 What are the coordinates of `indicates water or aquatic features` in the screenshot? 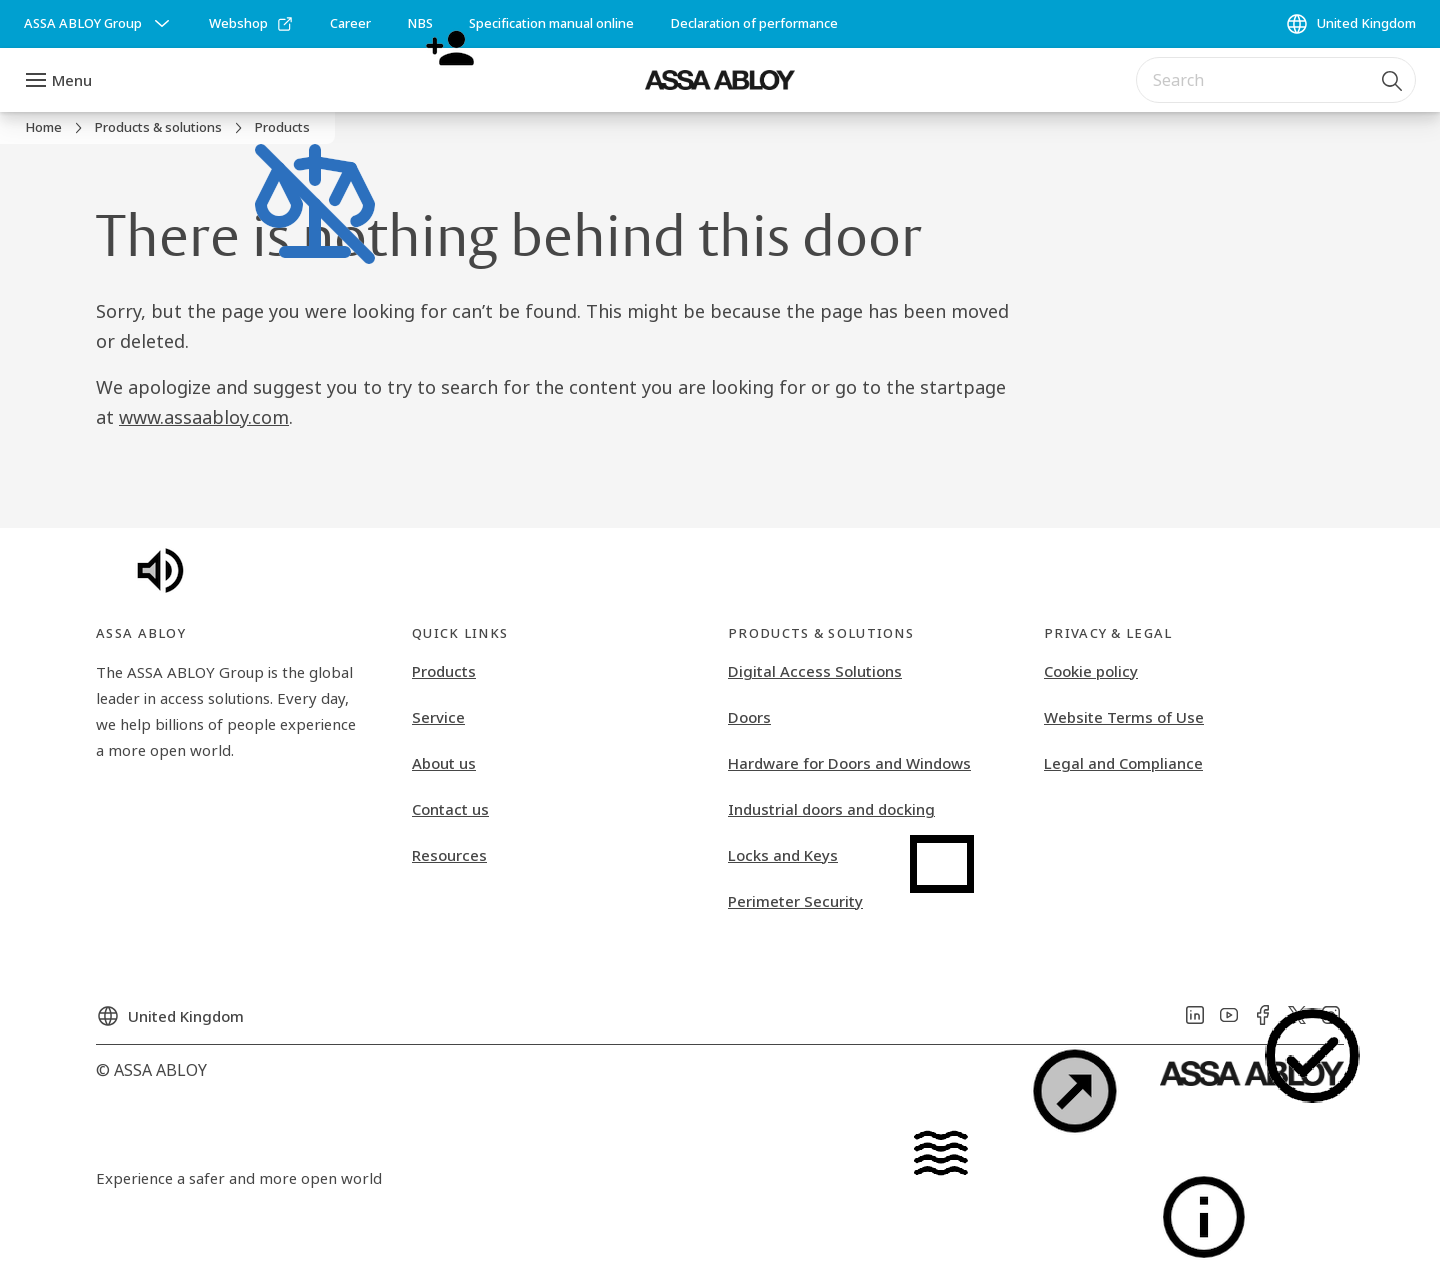 It's located at (941, 1153).